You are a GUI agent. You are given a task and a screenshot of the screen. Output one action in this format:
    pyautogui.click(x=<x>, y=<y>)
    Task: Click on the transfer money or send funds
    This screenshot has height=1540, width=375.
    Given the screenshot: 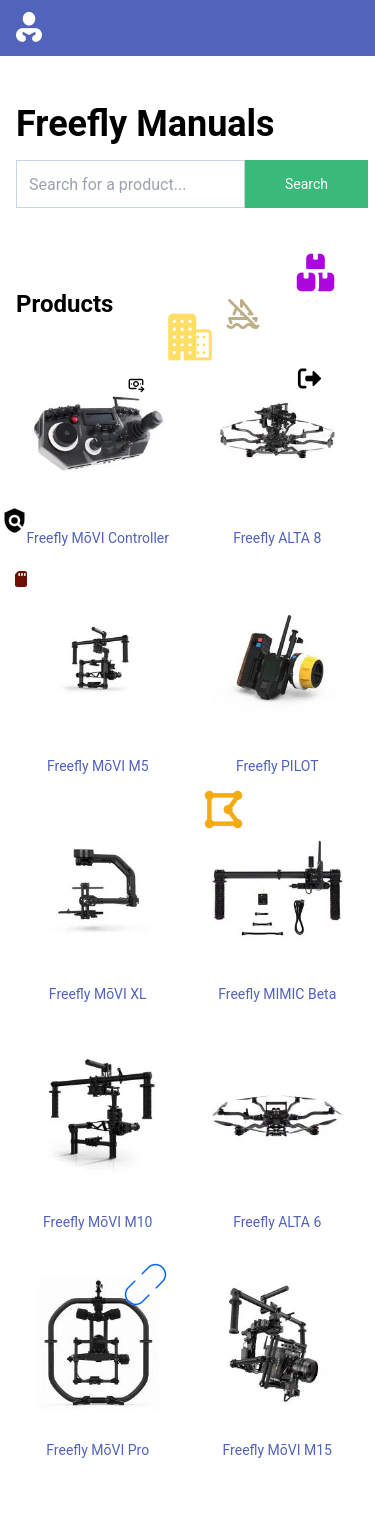 What is the action you would take?
    pyautogui.click(x=136, y=384)
    